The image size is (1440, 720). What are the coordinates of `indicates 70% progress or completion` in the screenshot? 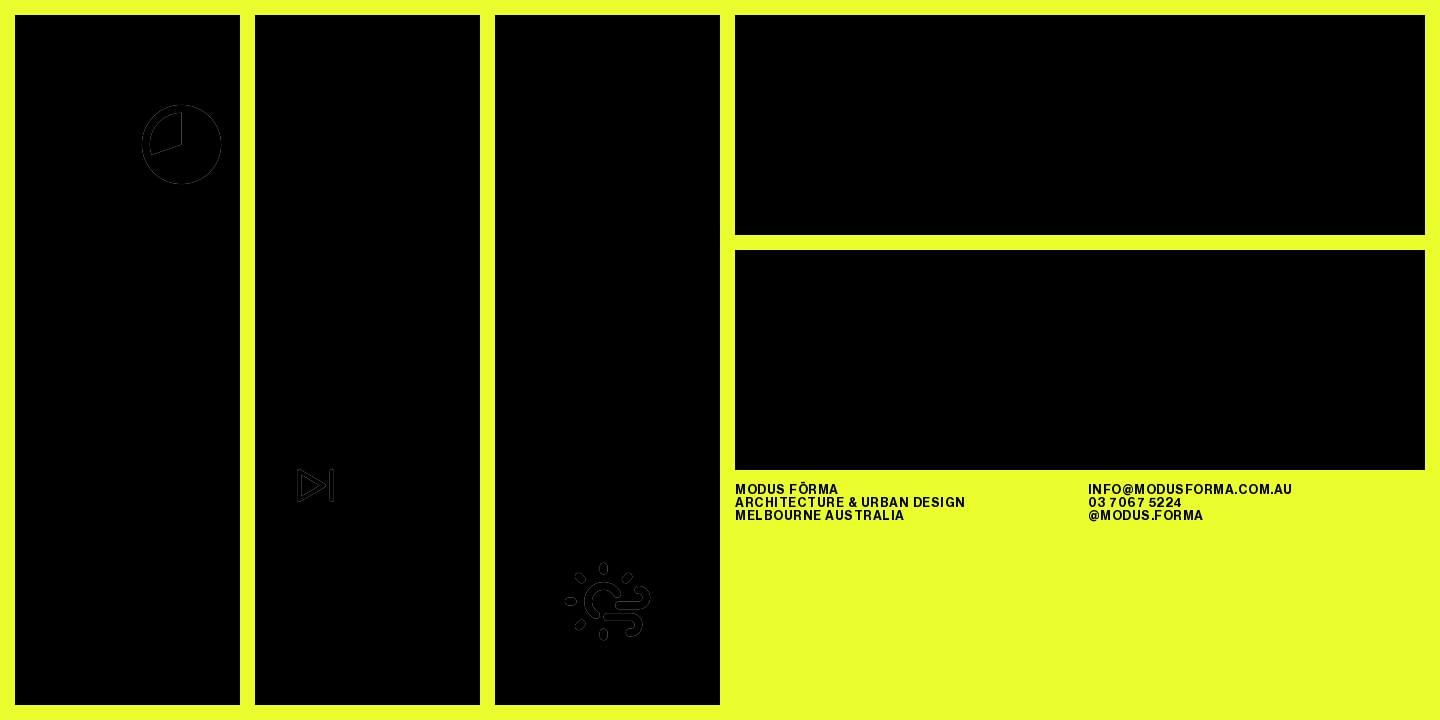 It's located at (181, 144).